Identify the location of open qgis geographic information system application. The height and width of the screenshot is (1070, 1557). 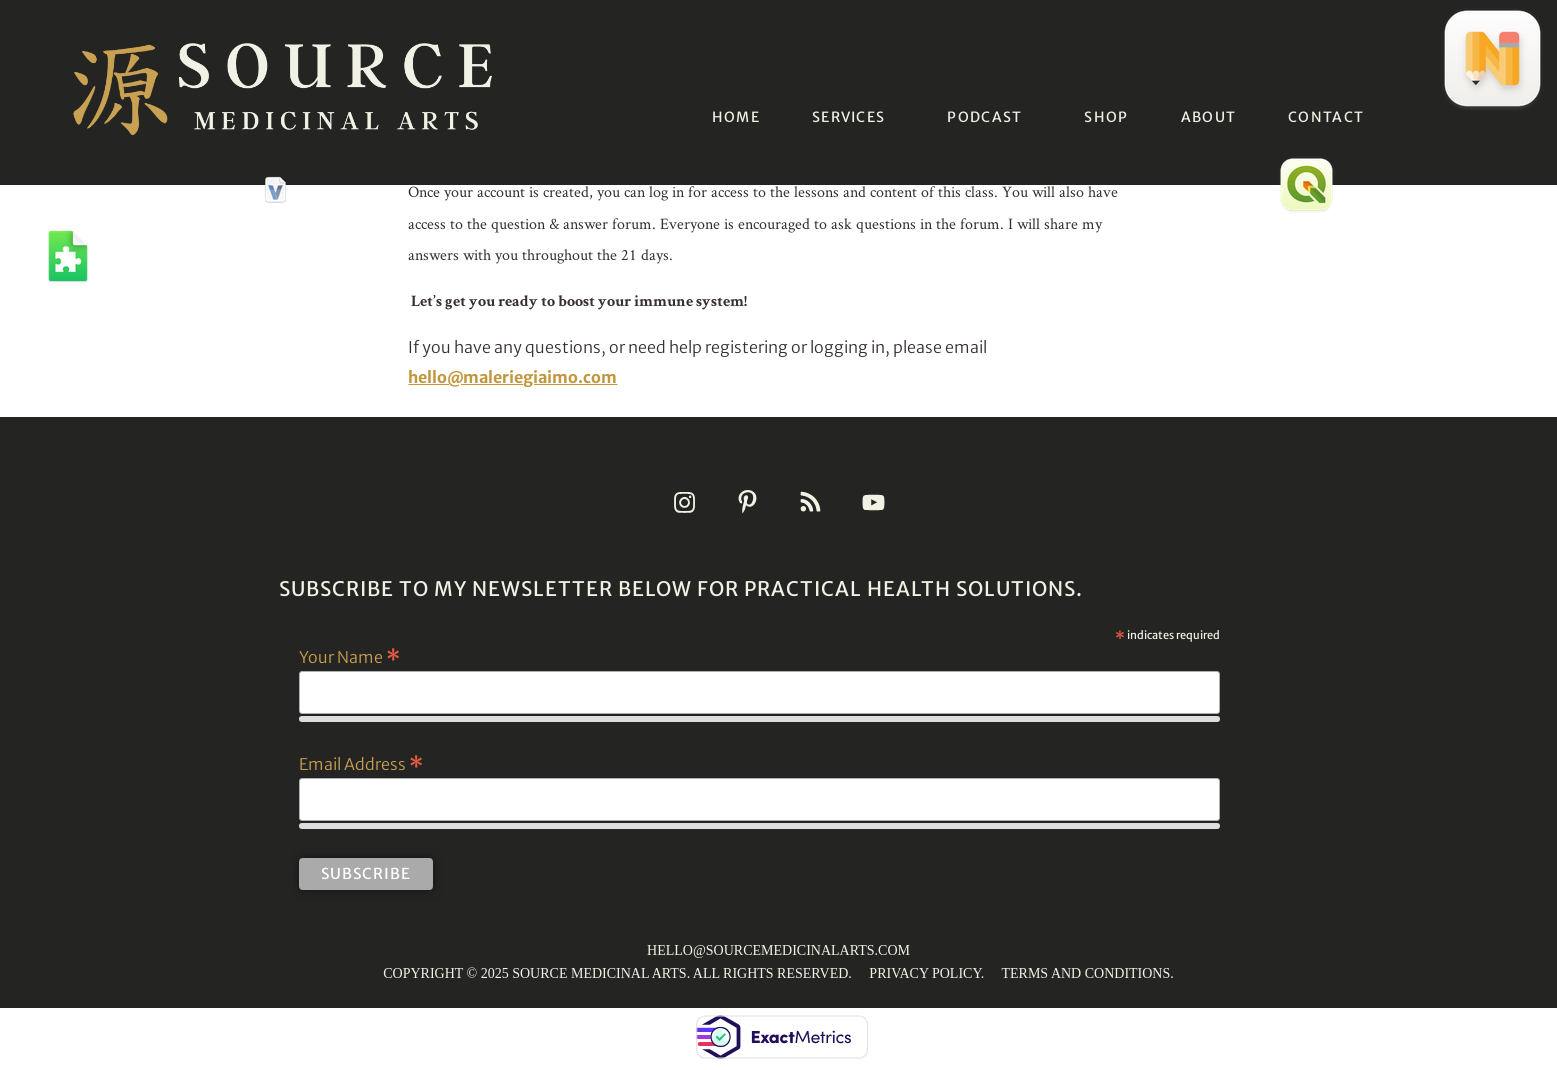
(1306, 184).